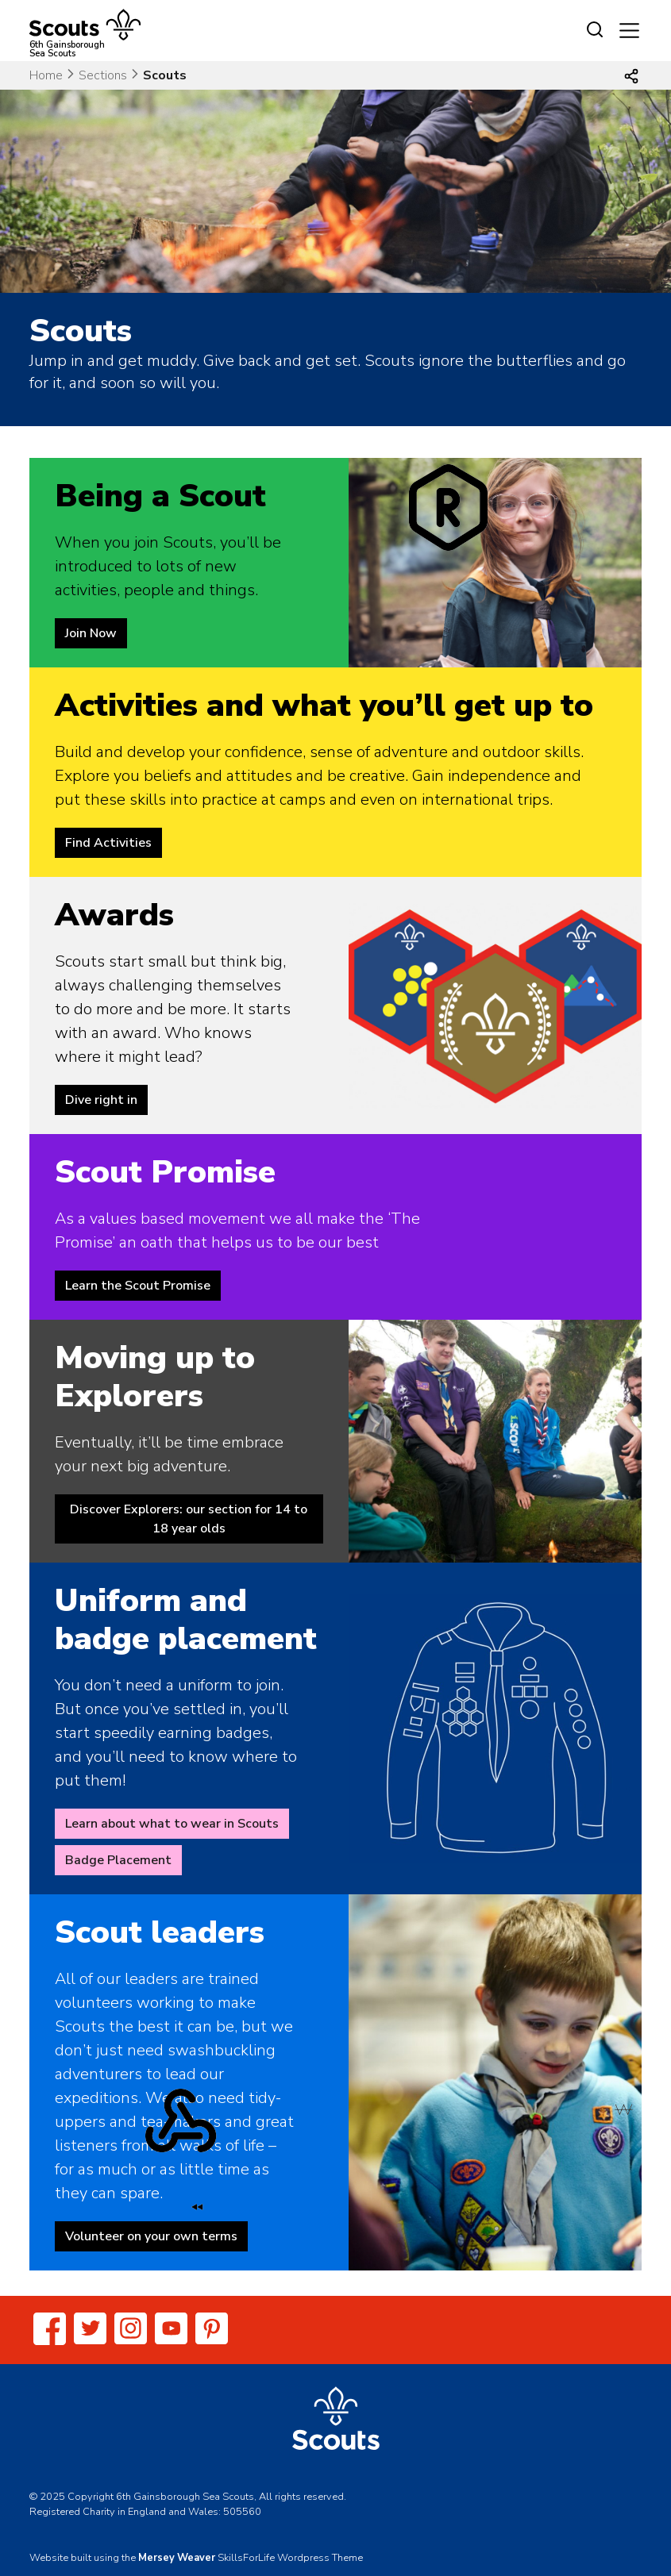 The height and width of the screenshot is (2576, 671). Describe the element at coordinates (448, 507) in the screenshot. I see `indicates a hexagonal badge or label with "R" designation` at that location.